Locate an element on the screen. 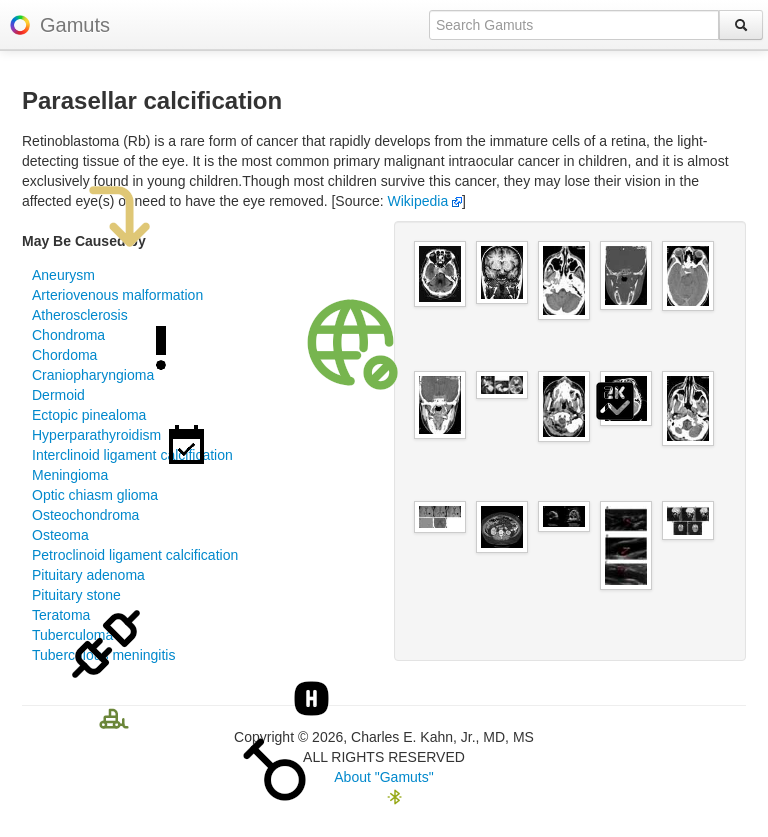 This screenshot has width=768, height=837. indicates a high priority notification or alert is located at coordinates (161, 348).